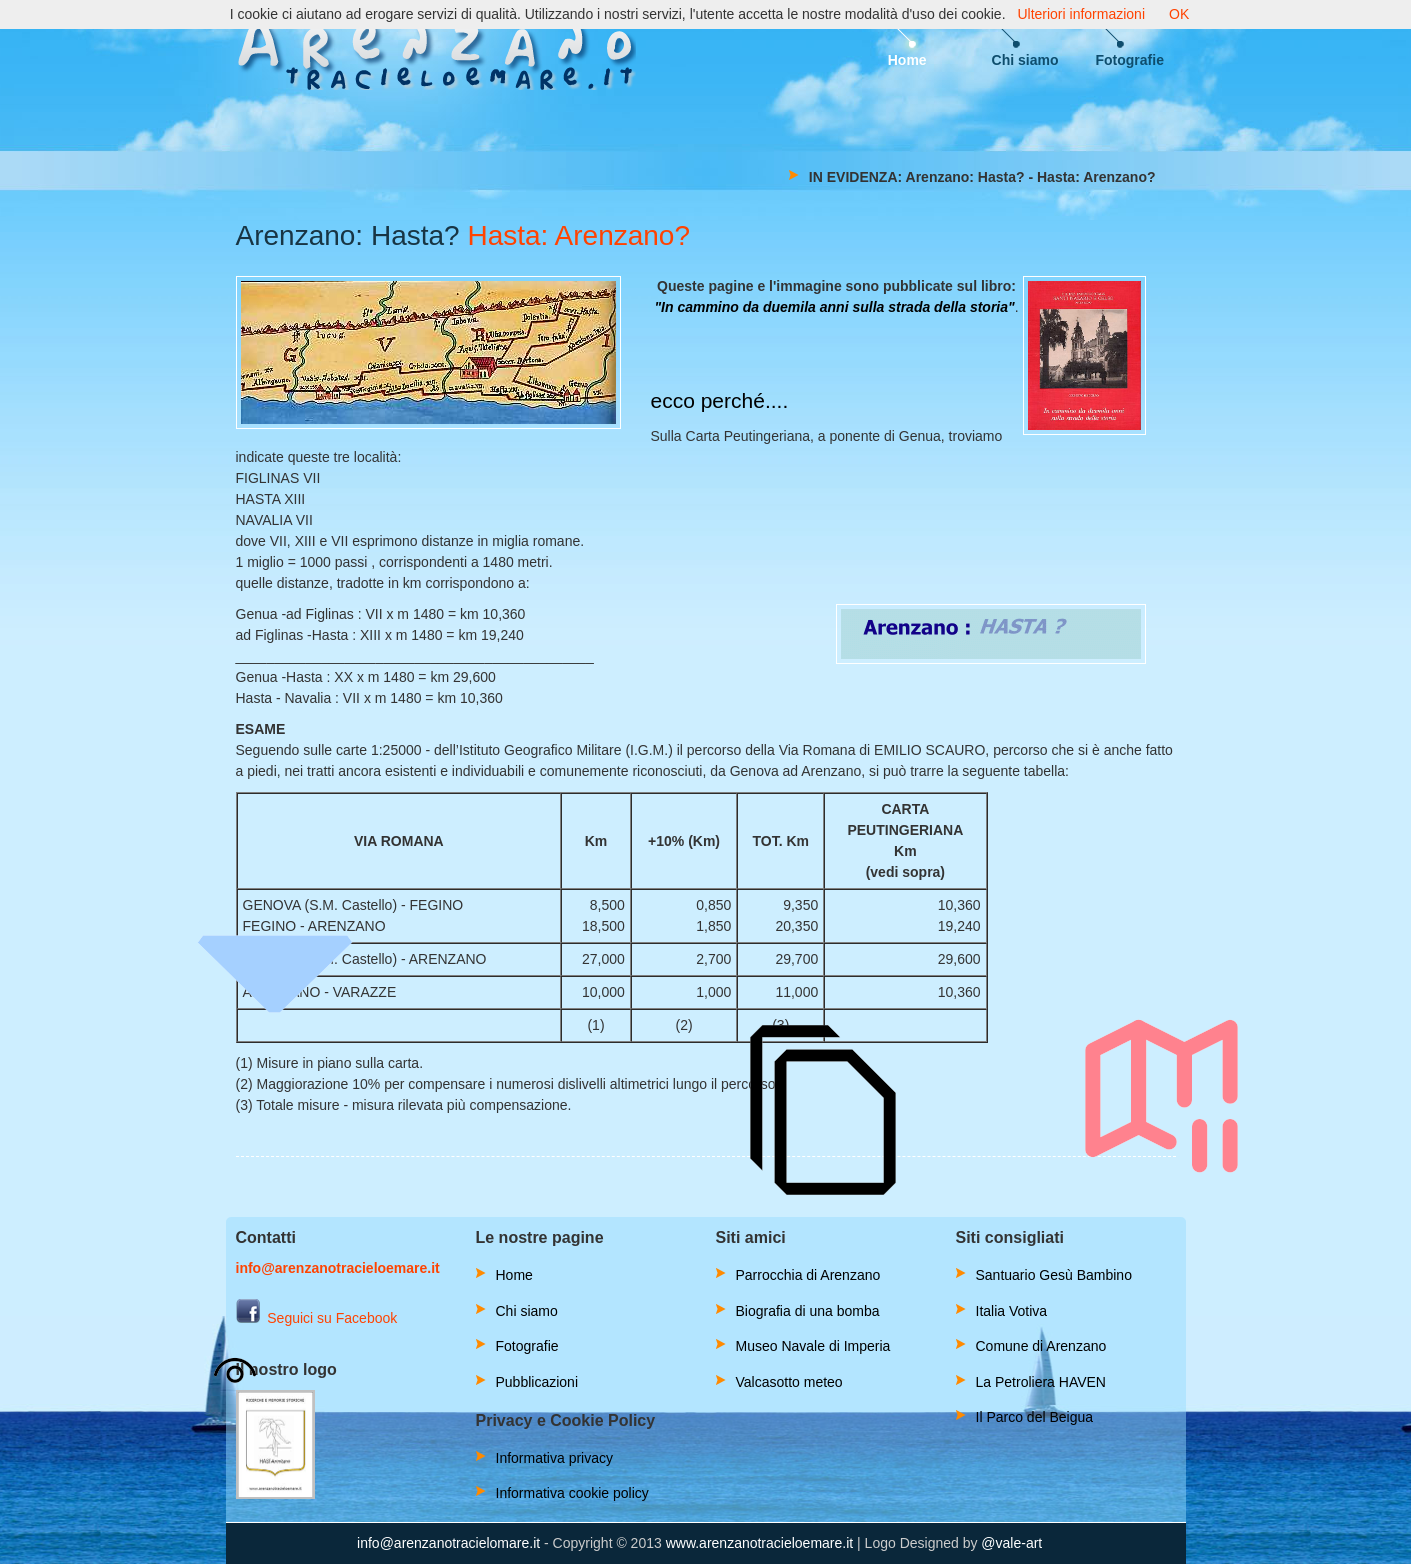 The width and height of the screenshot is (1411, 1564). Describe the element at coordinates (823, 1110) in the screenshot. I see `copy to clipboard` at that location.